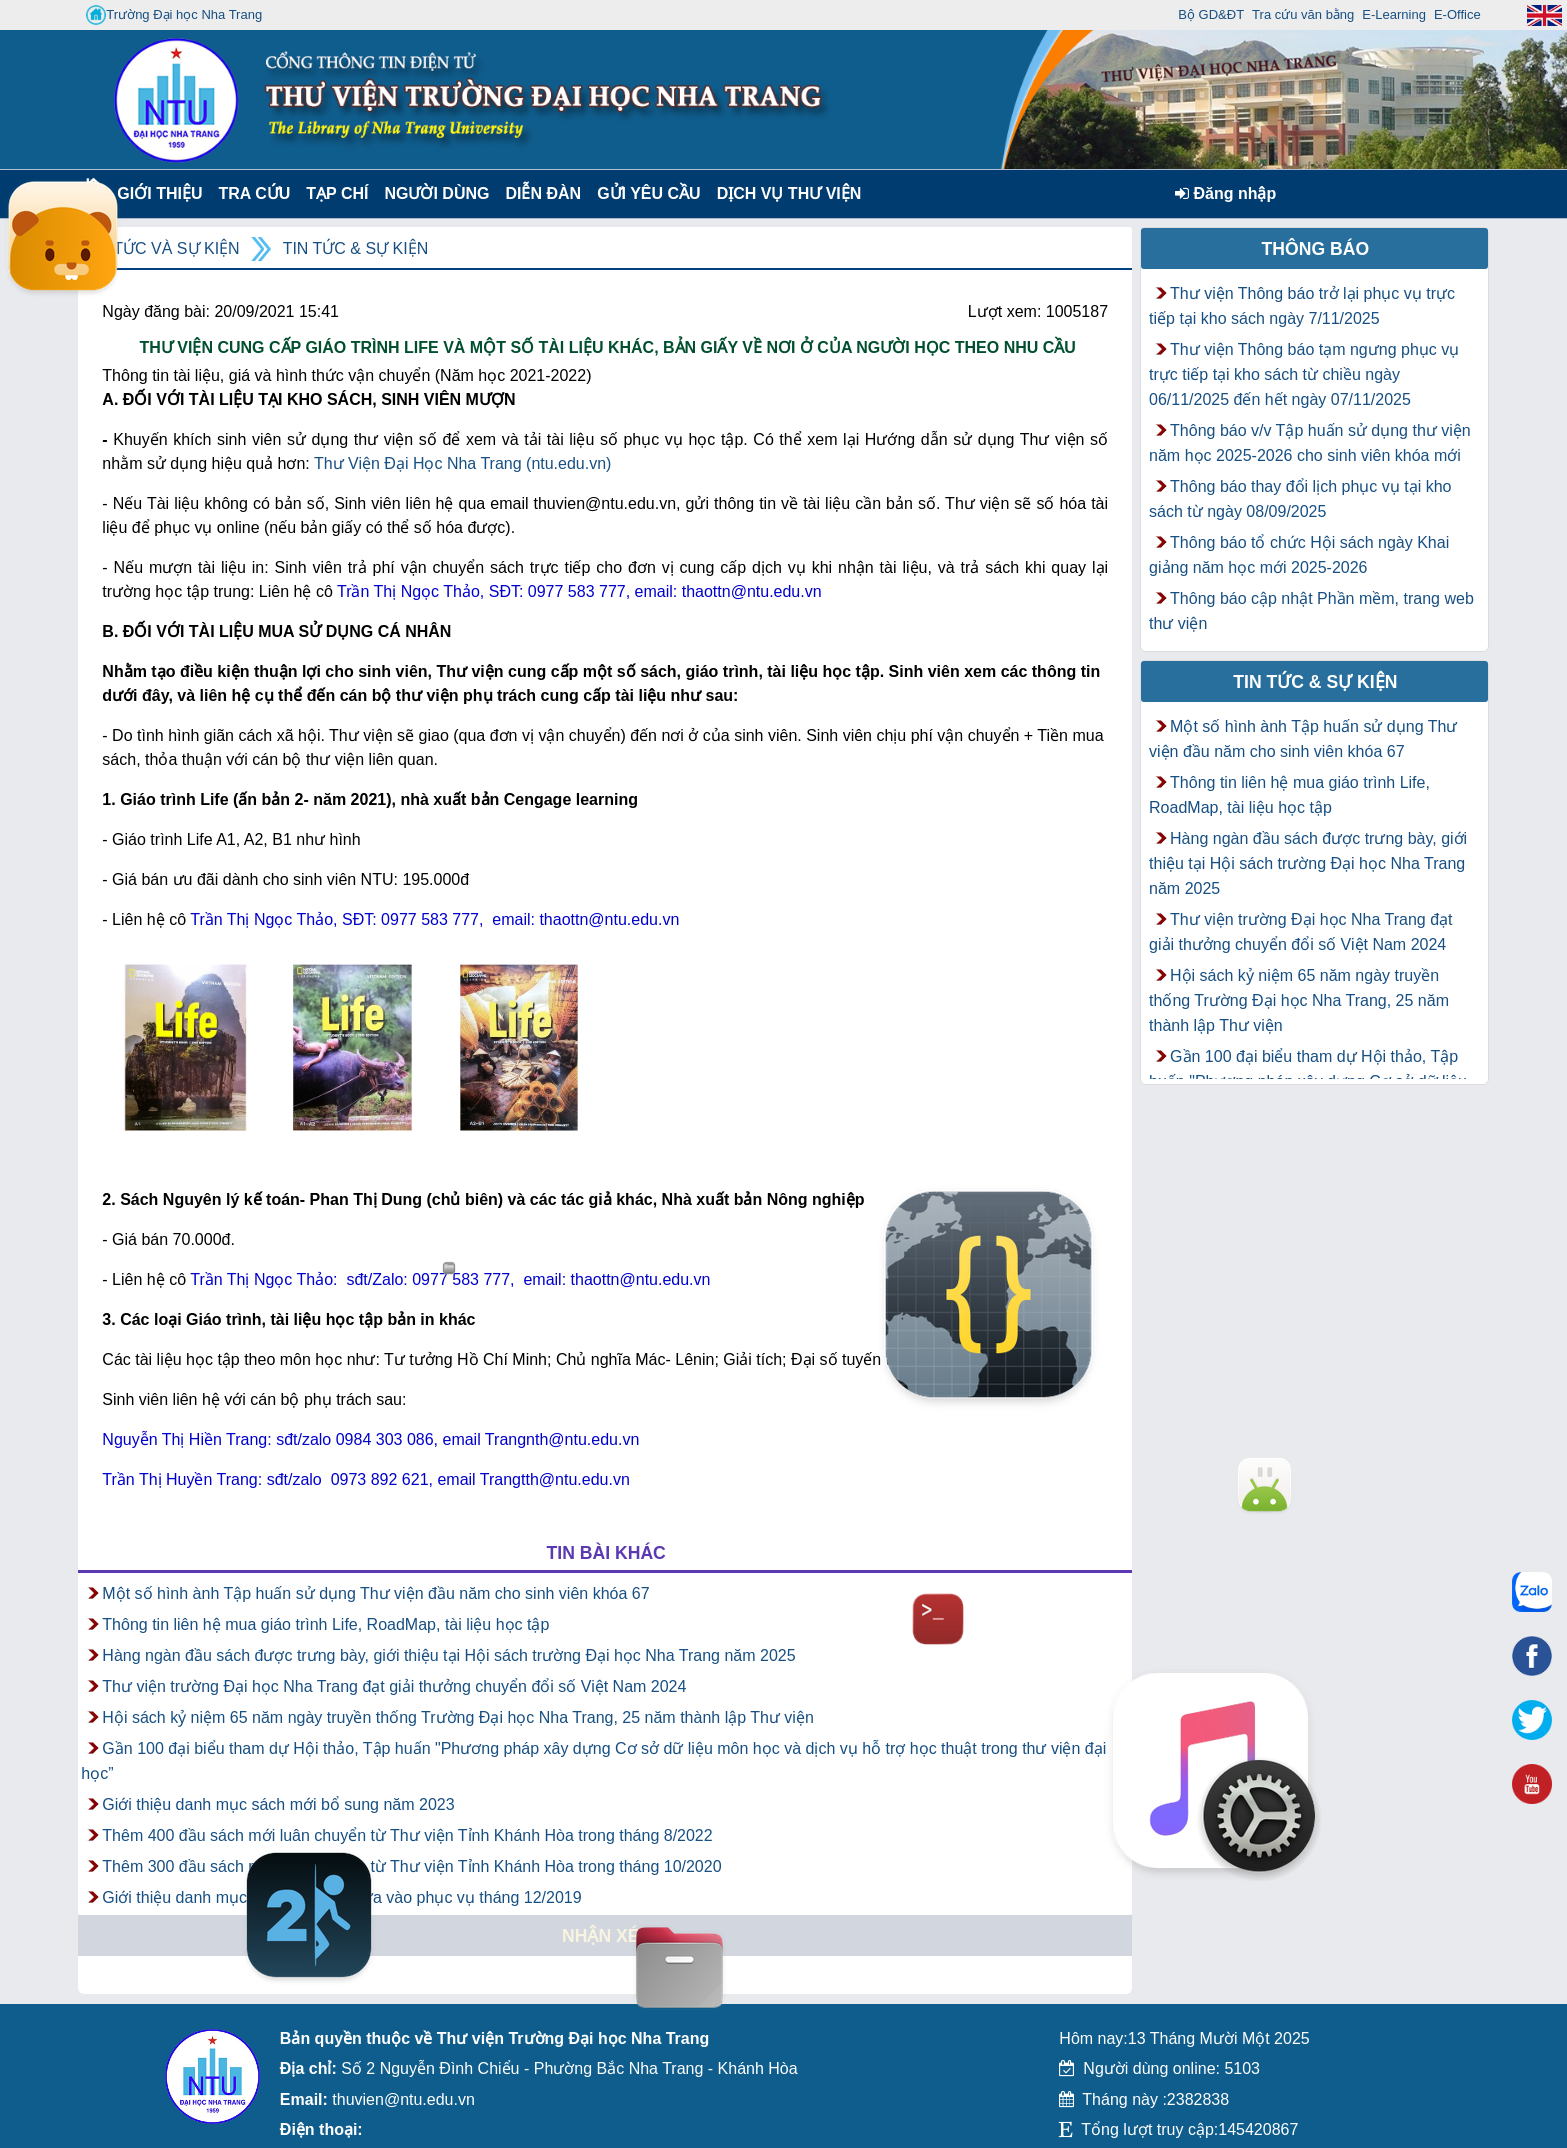  Describe the element at coordinates (449, 1268) in the screenshot. I see `open the files app to browse documents` at that location.